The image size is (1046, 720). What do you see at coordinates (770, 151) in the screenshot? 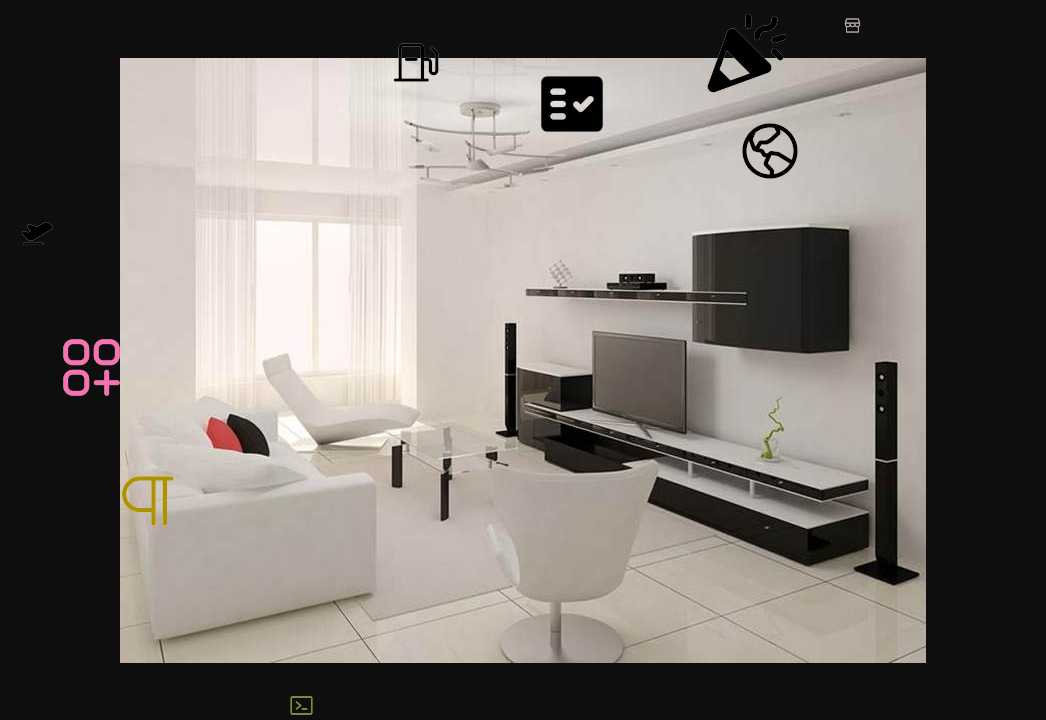
I see `switch to western hemisphere region` at bounding box center [770, 151].